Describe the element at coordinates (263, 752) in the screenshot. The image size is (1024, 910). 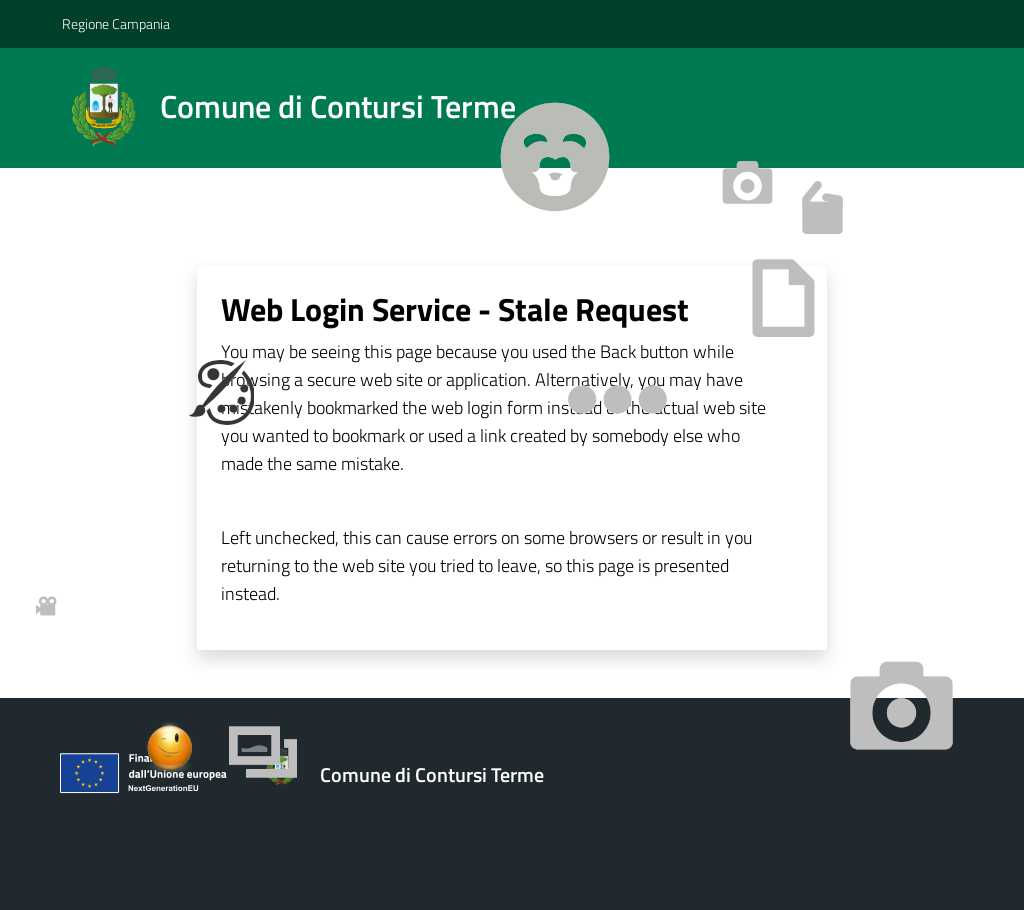
I see `indicates a photo or image collection` at that location.